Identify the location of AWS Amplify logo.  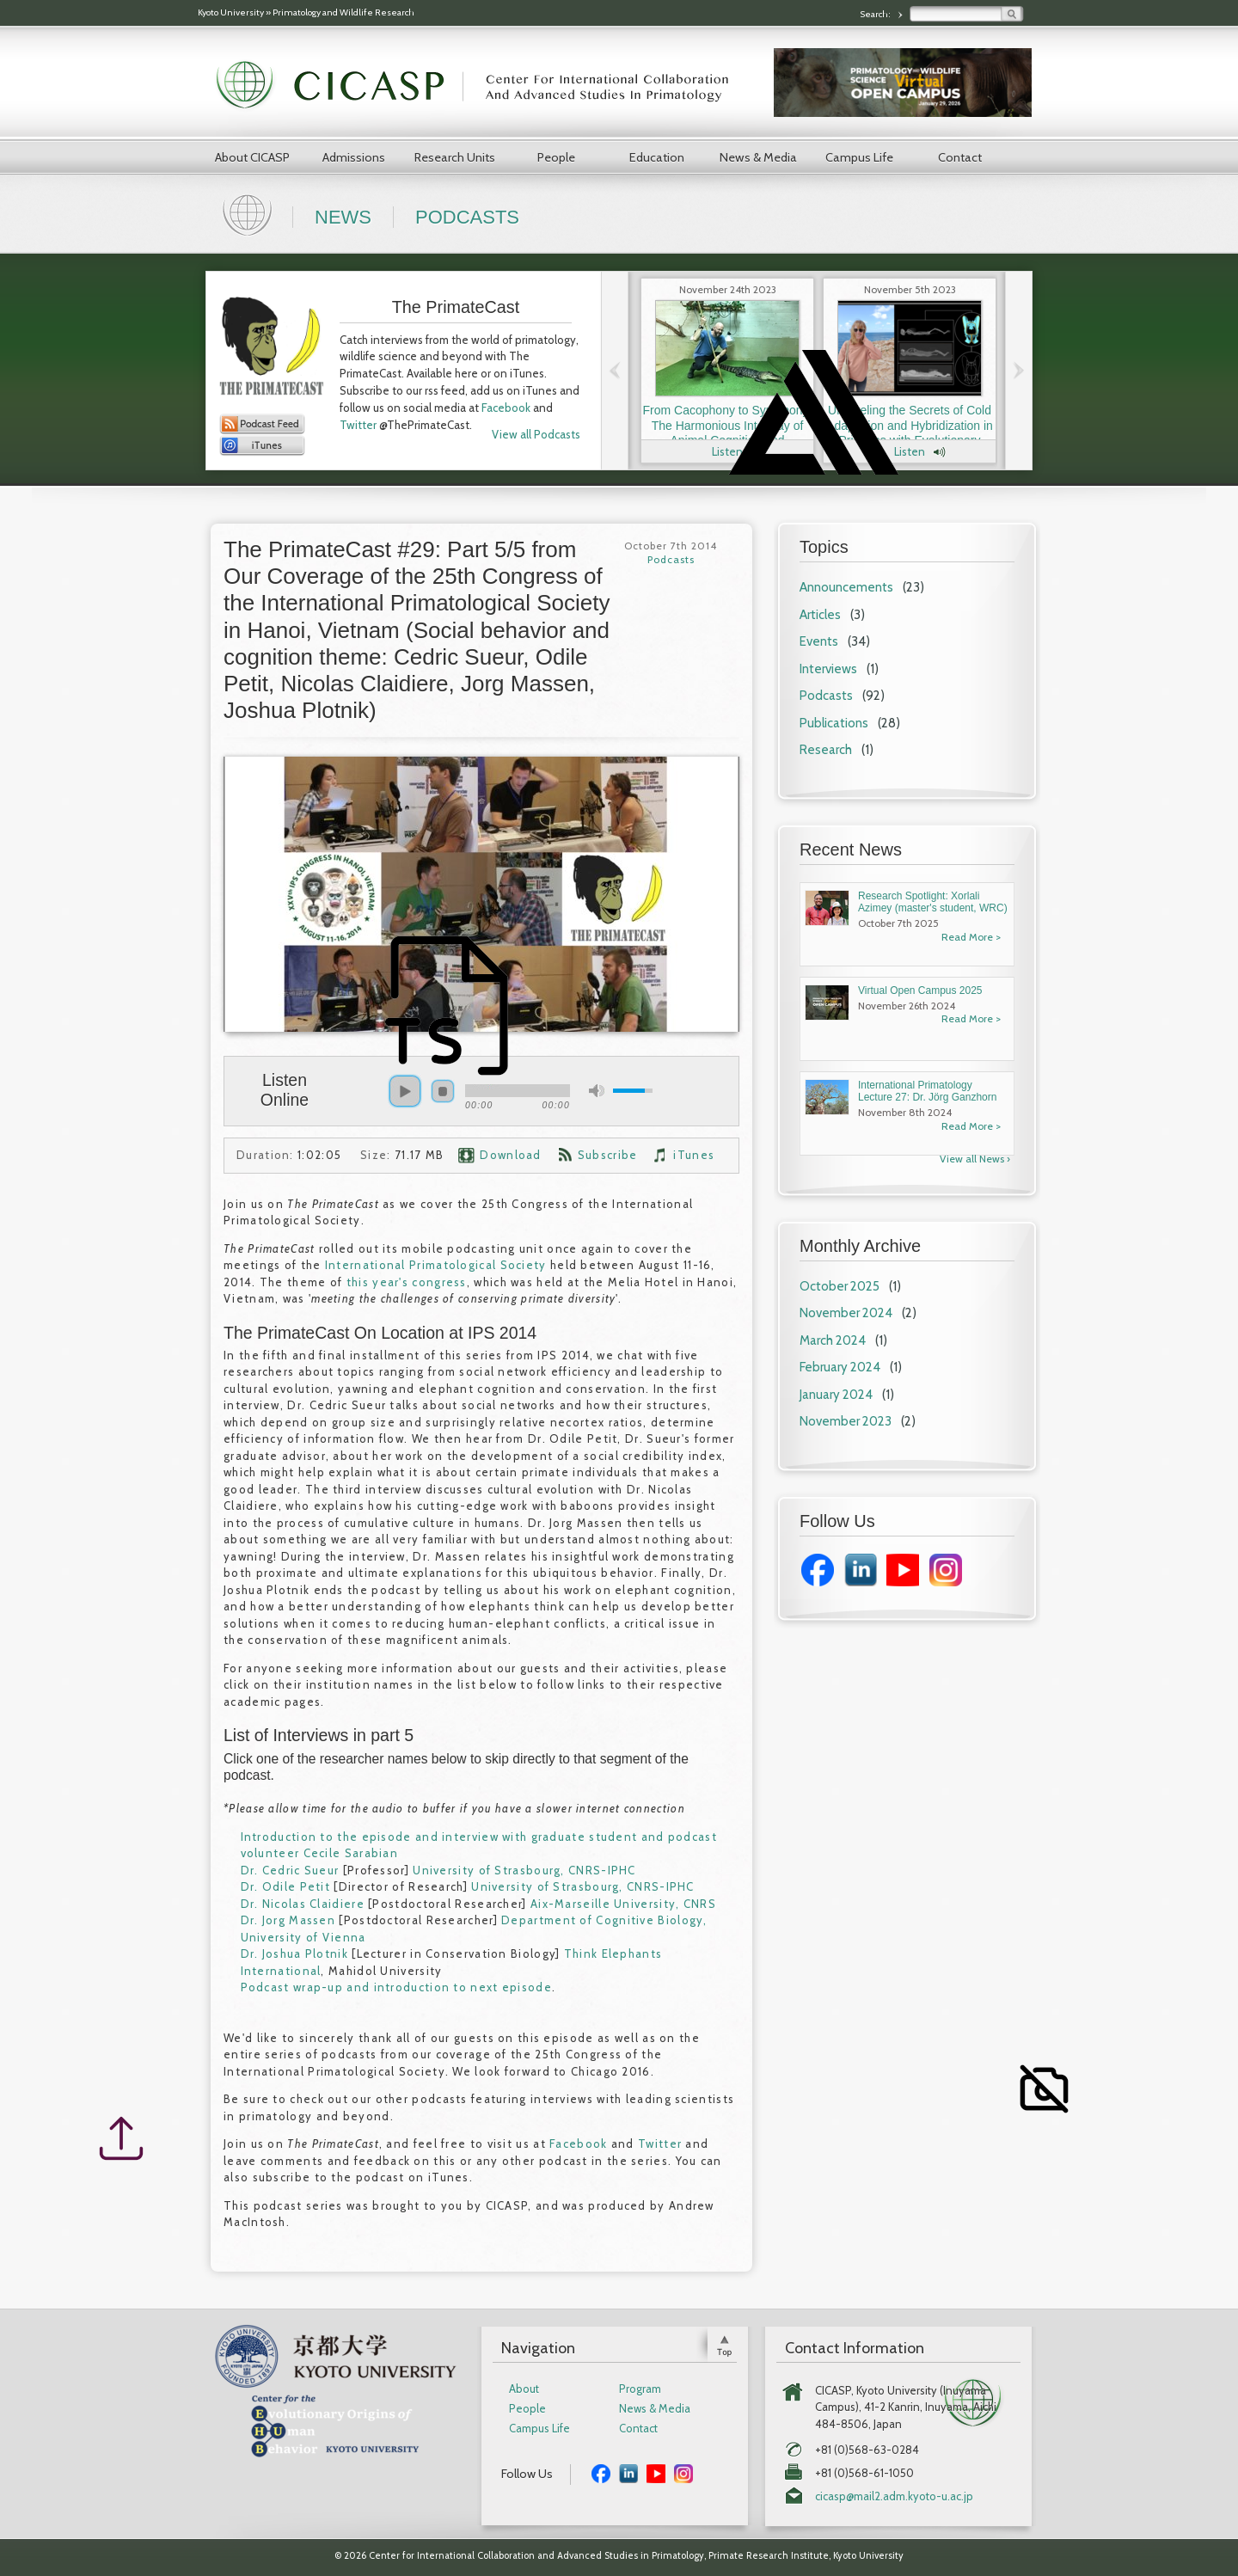
(813, 412).